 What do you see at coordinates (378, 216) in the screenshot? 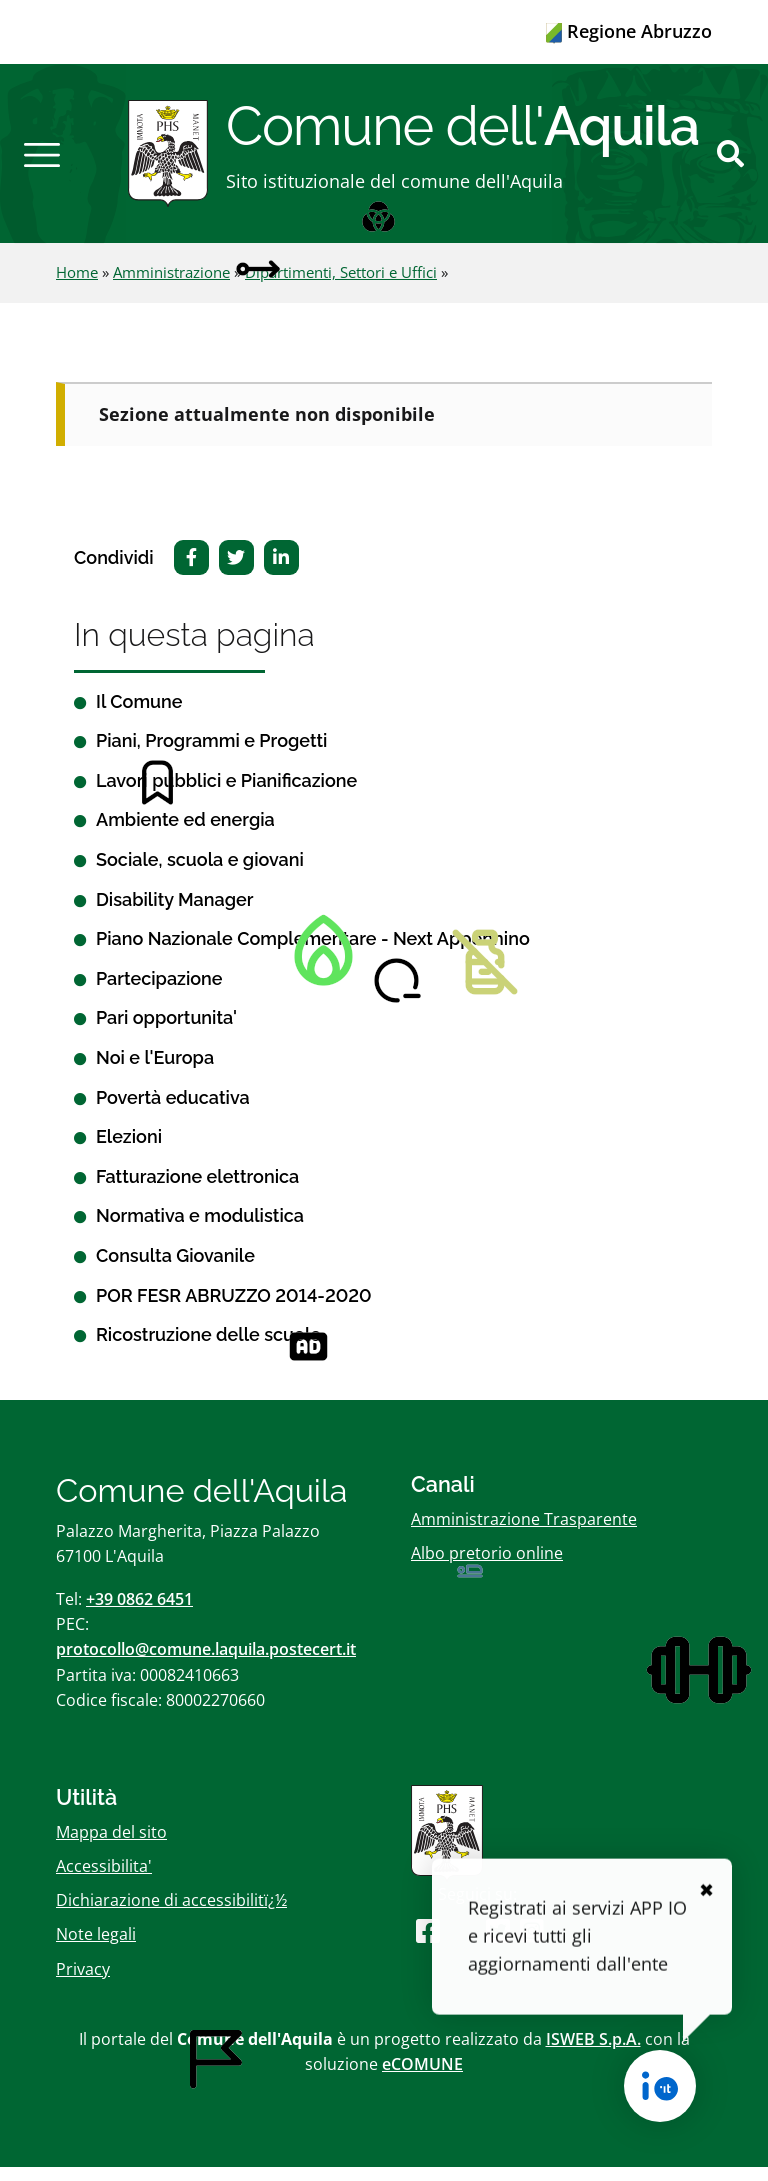
I see `adjust color filter settings` at bounding box center [378, 216].